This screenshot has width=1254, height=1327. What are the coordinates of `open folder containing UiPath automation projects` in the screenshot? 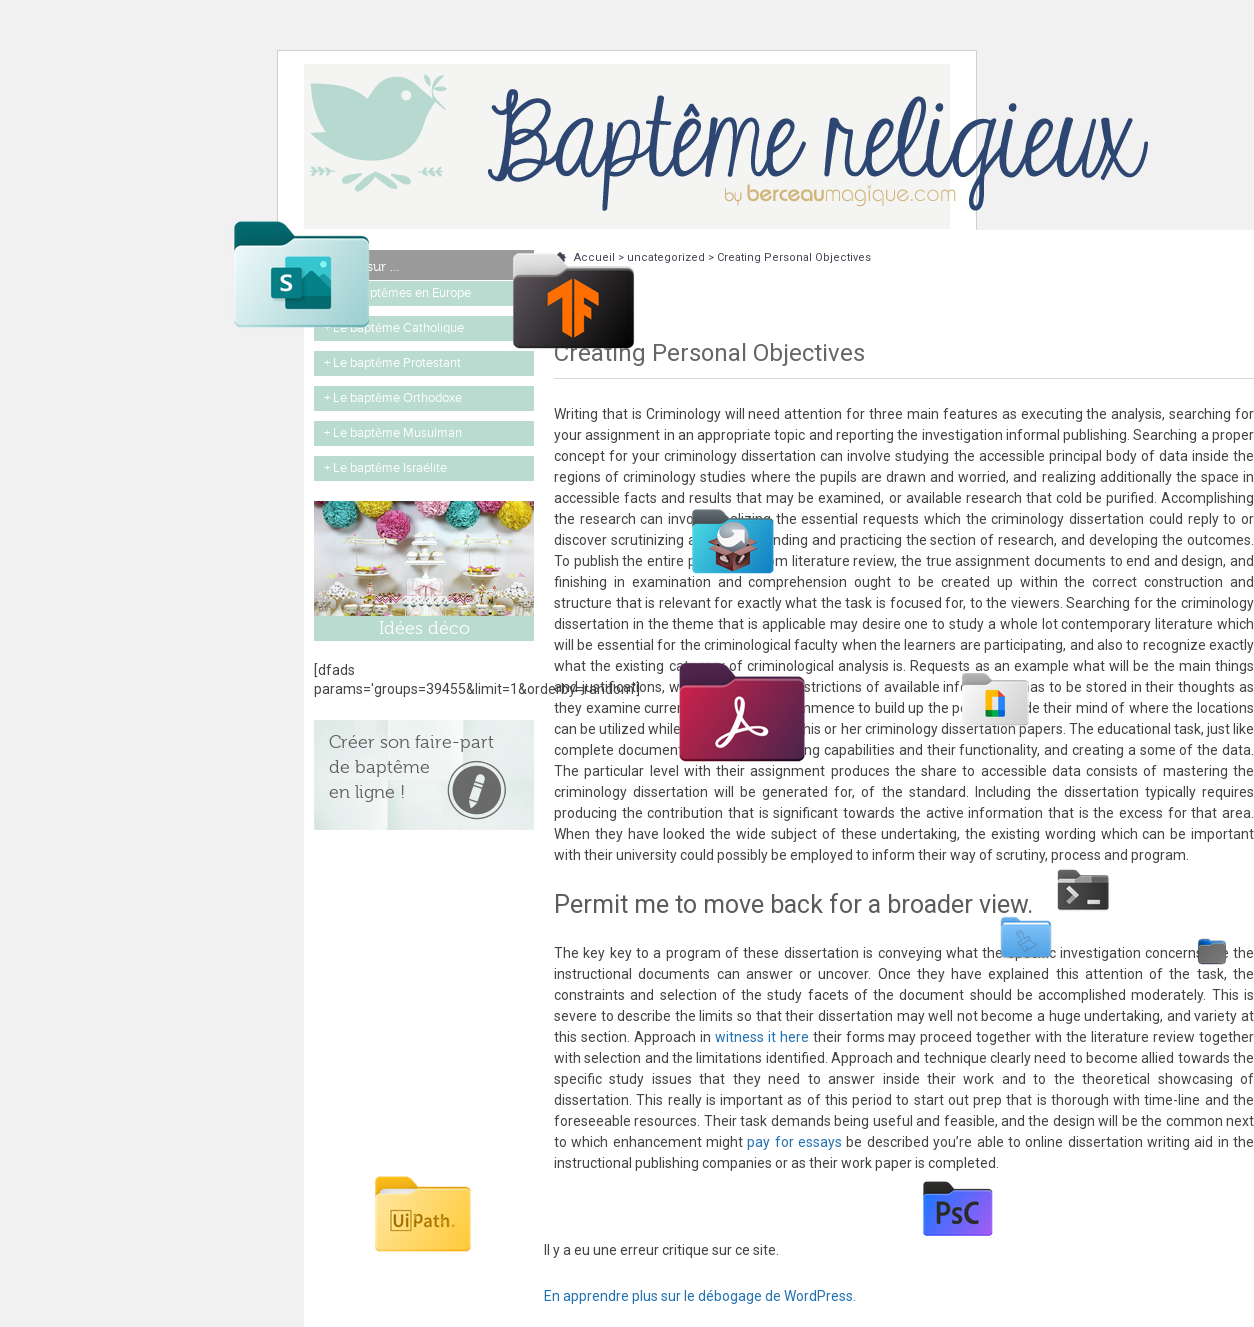 It's located at (422, 1216).